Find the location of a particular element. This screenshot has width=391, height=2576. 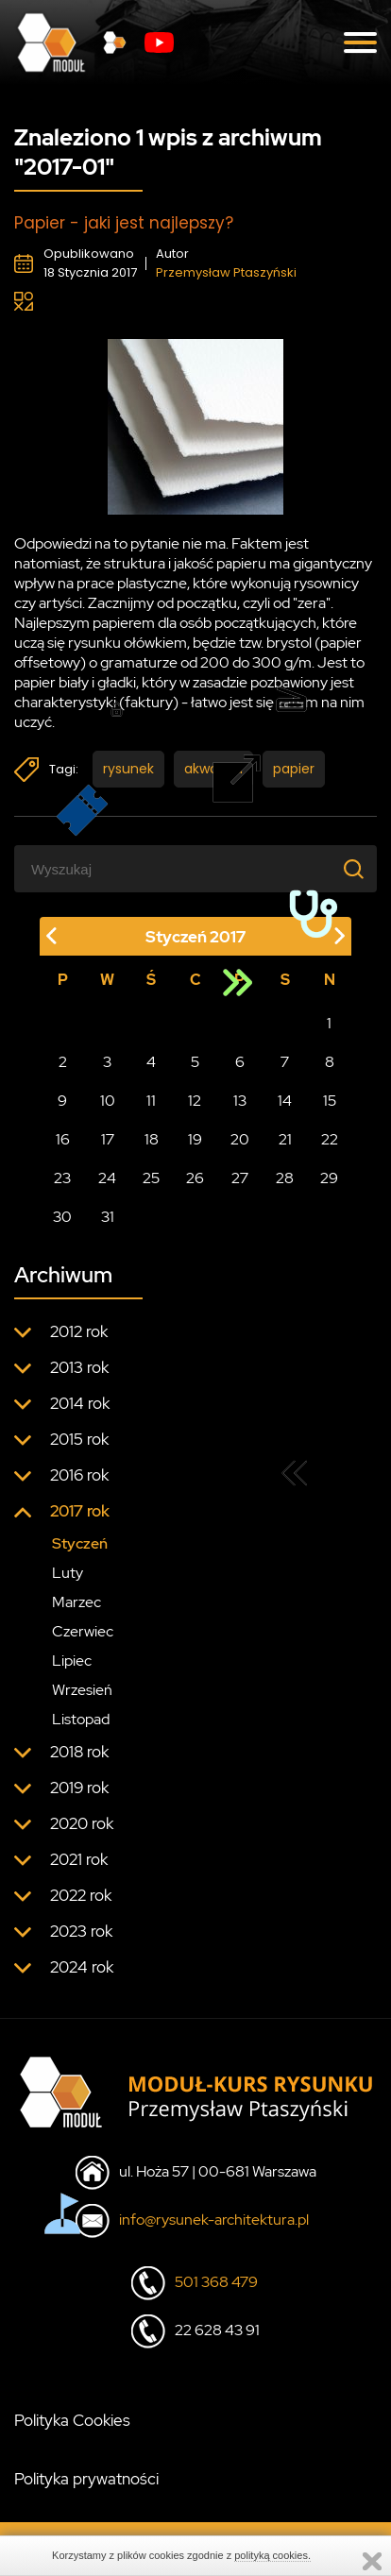

access health or medical features is located at coordinates (312, 912).